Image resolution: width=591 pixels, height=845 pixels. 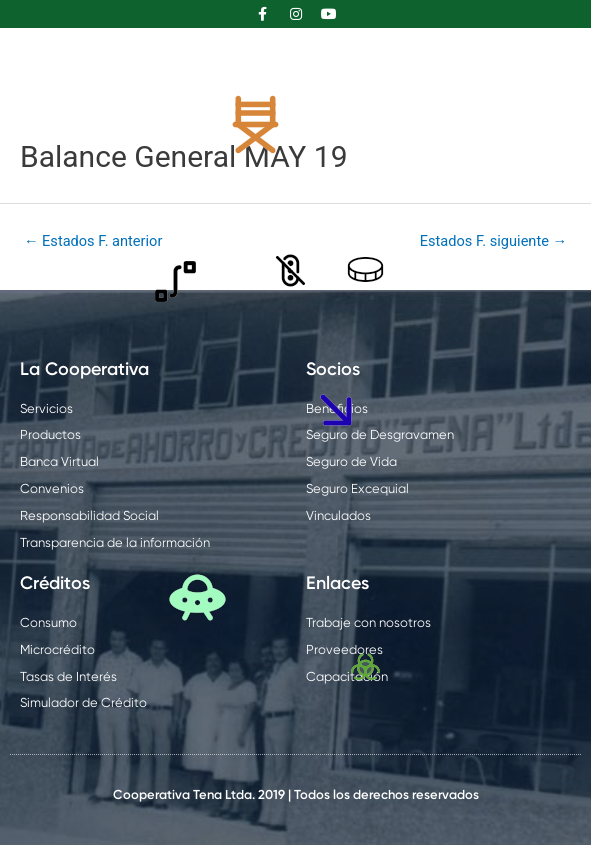 What do you see at coordinates (336, 410) in the screenshot?
I see `navigate to the next item diagonally` at bounding box center [336, 410].